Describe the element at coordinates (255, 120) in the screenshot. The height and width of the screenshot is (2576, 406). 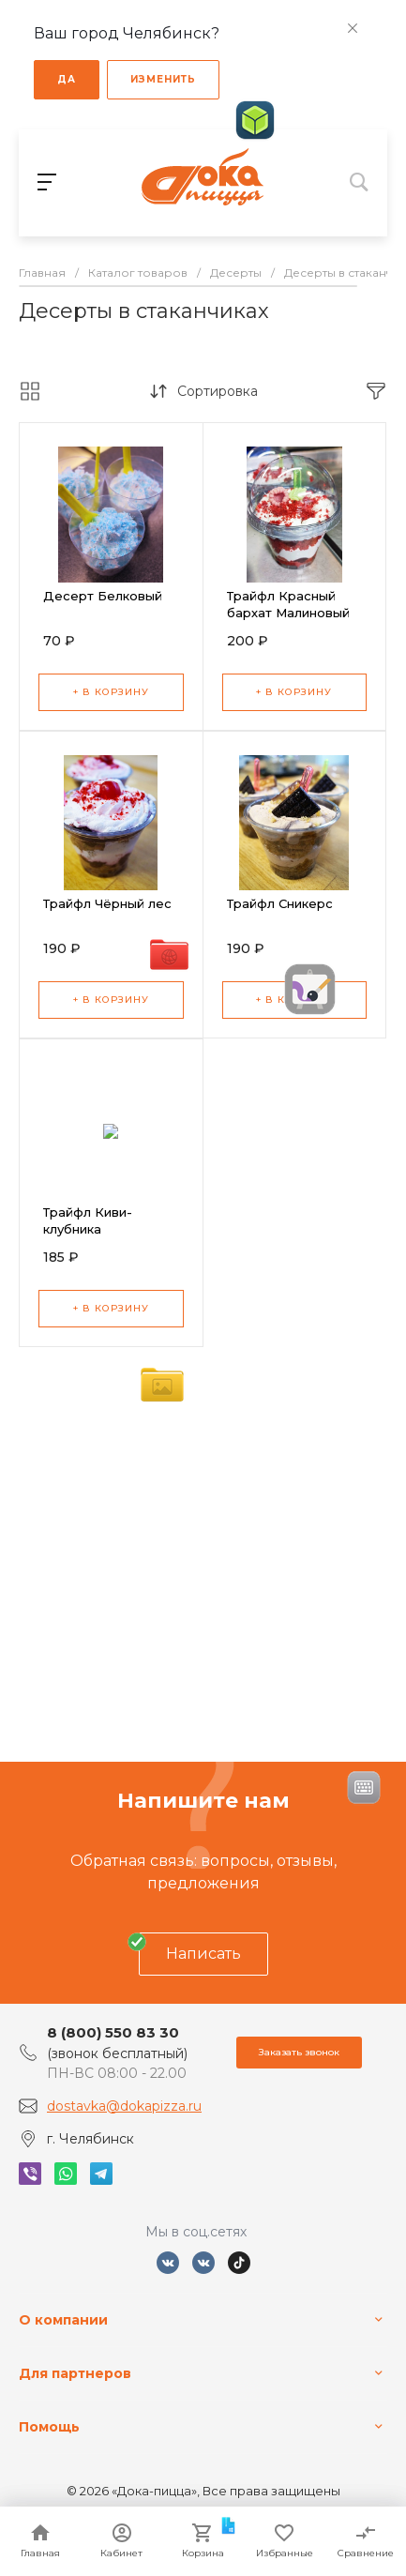
I see `open balenaEtcher to flash OS images` at that location.